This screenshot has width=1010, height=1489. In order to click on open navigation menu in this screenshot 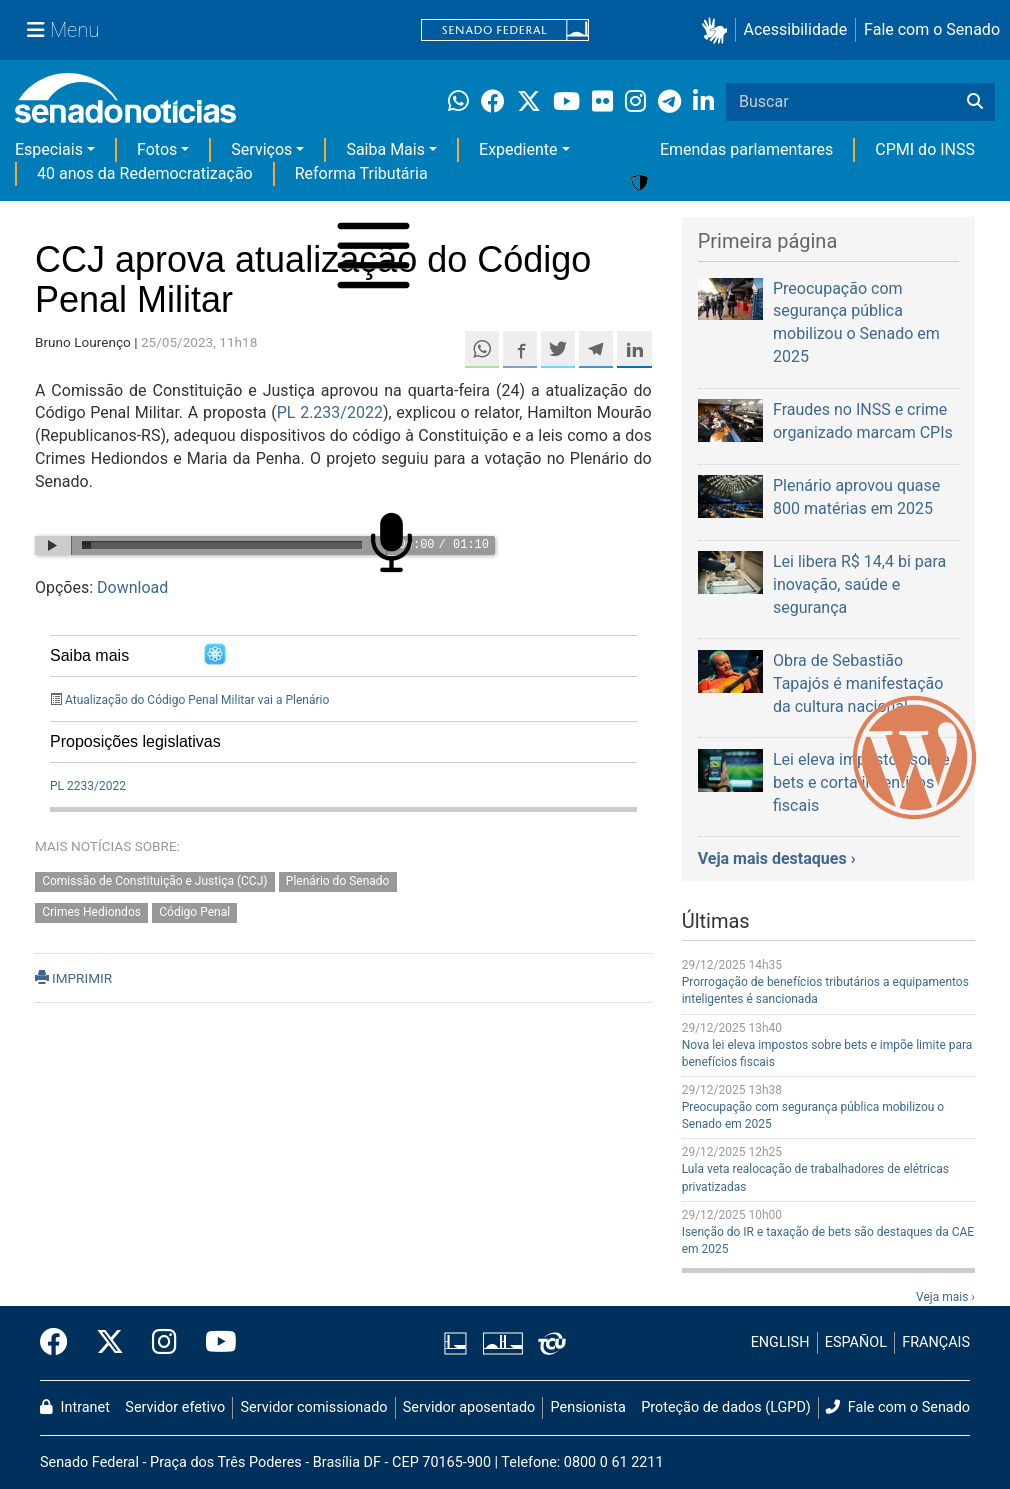, I will do `click(373, 255)`.